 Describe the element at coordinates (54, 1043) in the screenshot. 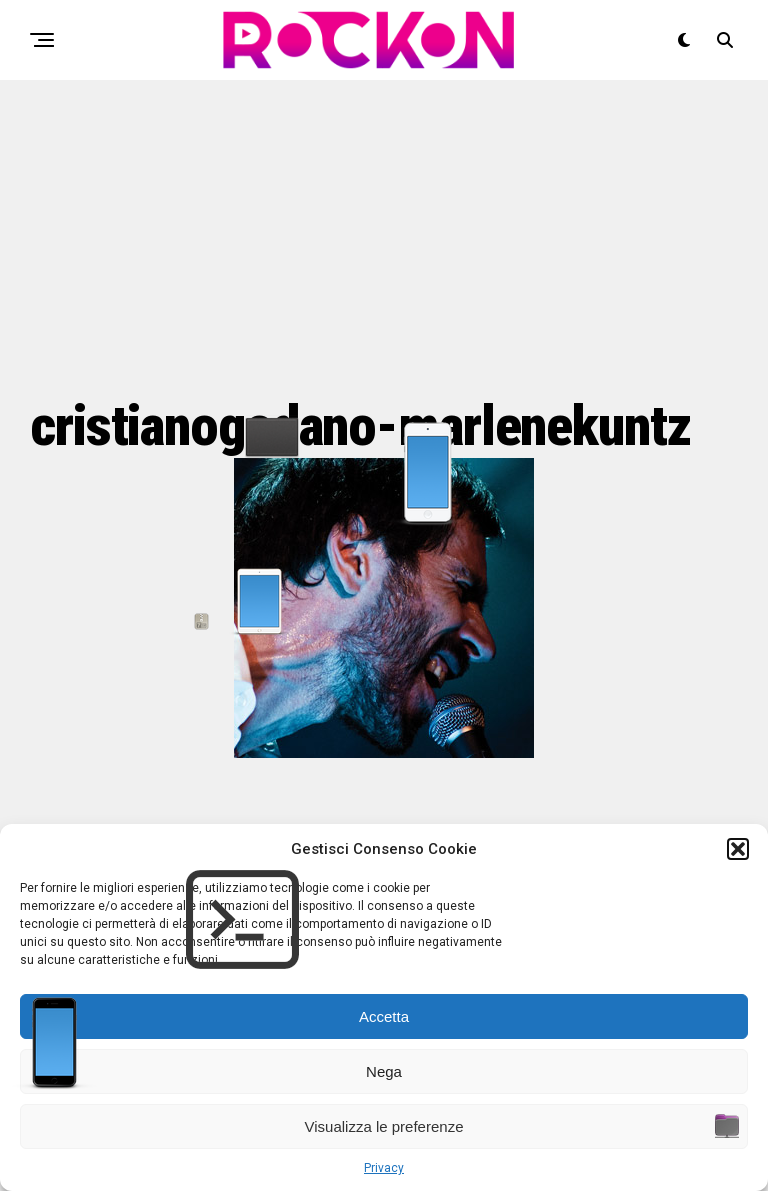

I see `iPhone 7 Plus device icon` at that location.